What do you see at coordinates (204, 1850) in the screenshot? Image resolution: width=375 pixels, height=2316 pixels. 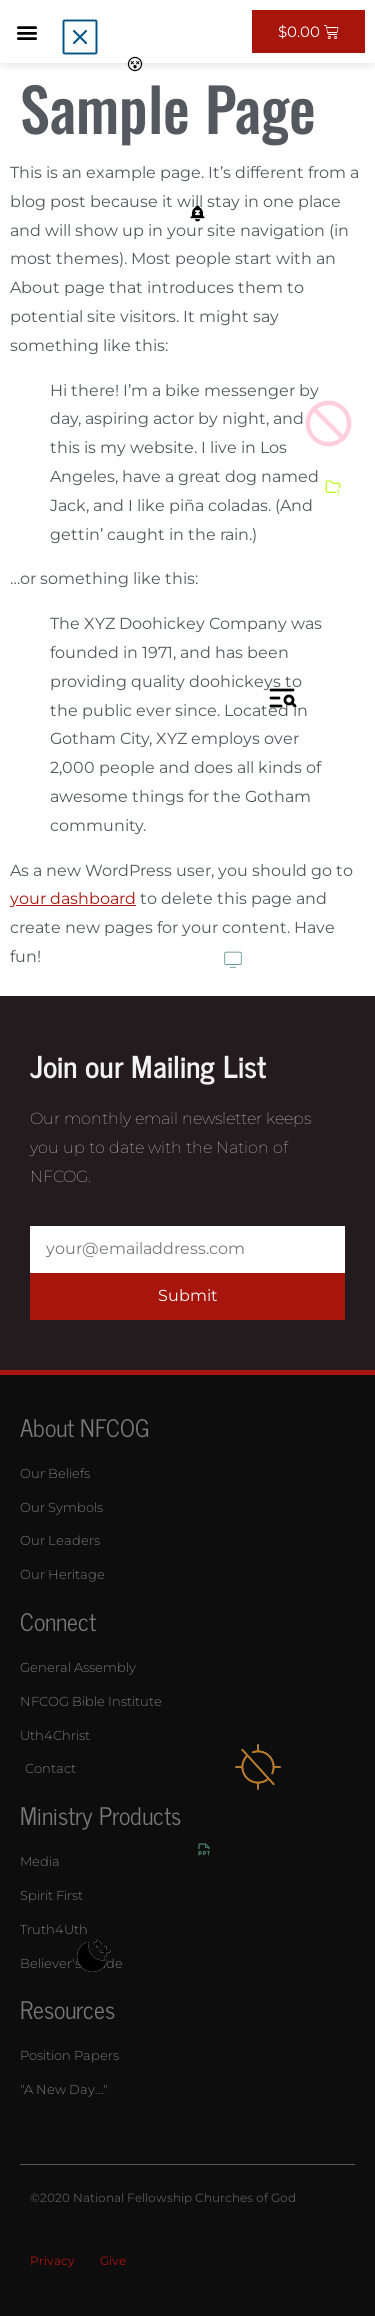 I see `open a PowerPoint presentation file` at bounding box center [204, 1850].